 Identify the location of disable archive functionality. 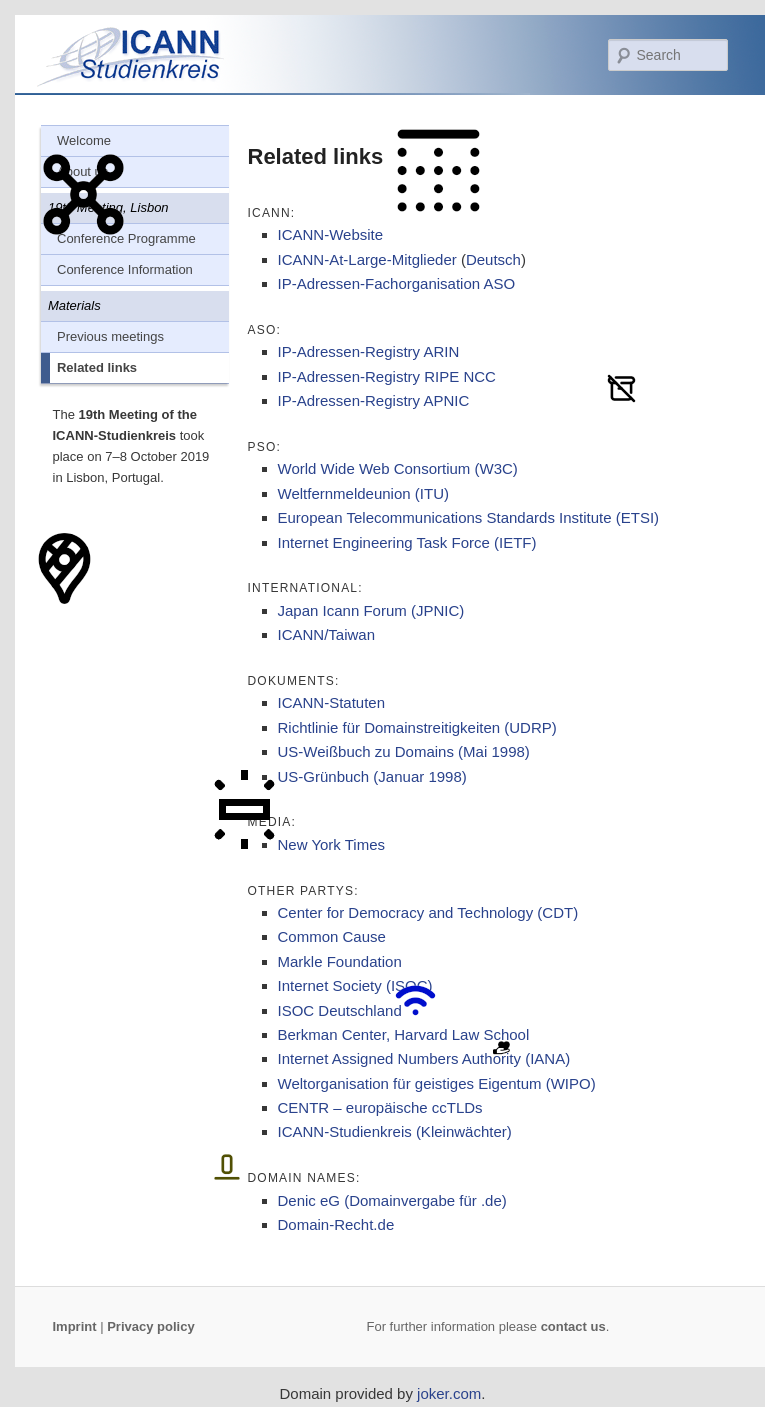
(621, 388).